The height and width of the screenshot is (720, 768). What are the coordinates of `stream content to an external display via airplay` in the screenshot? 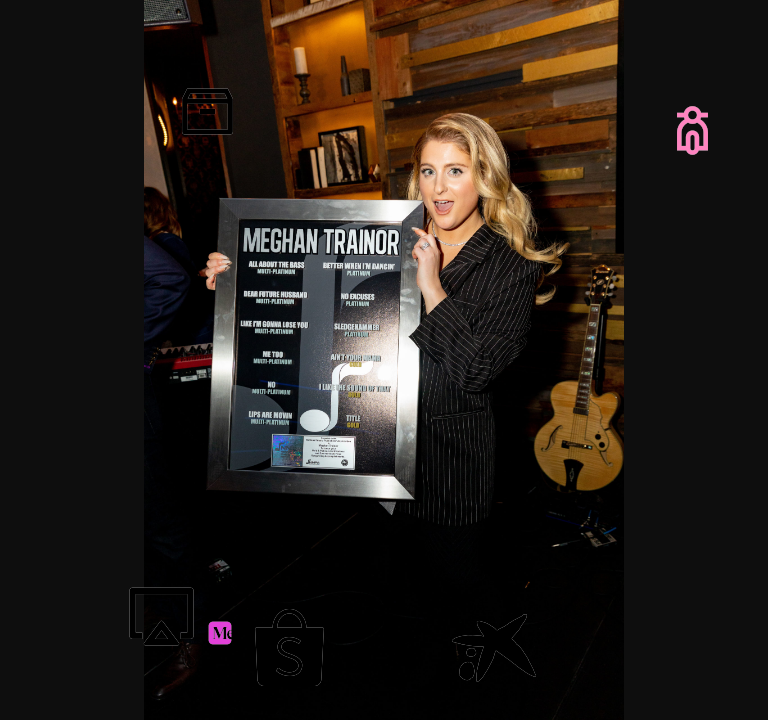 It's located at (161, 616).